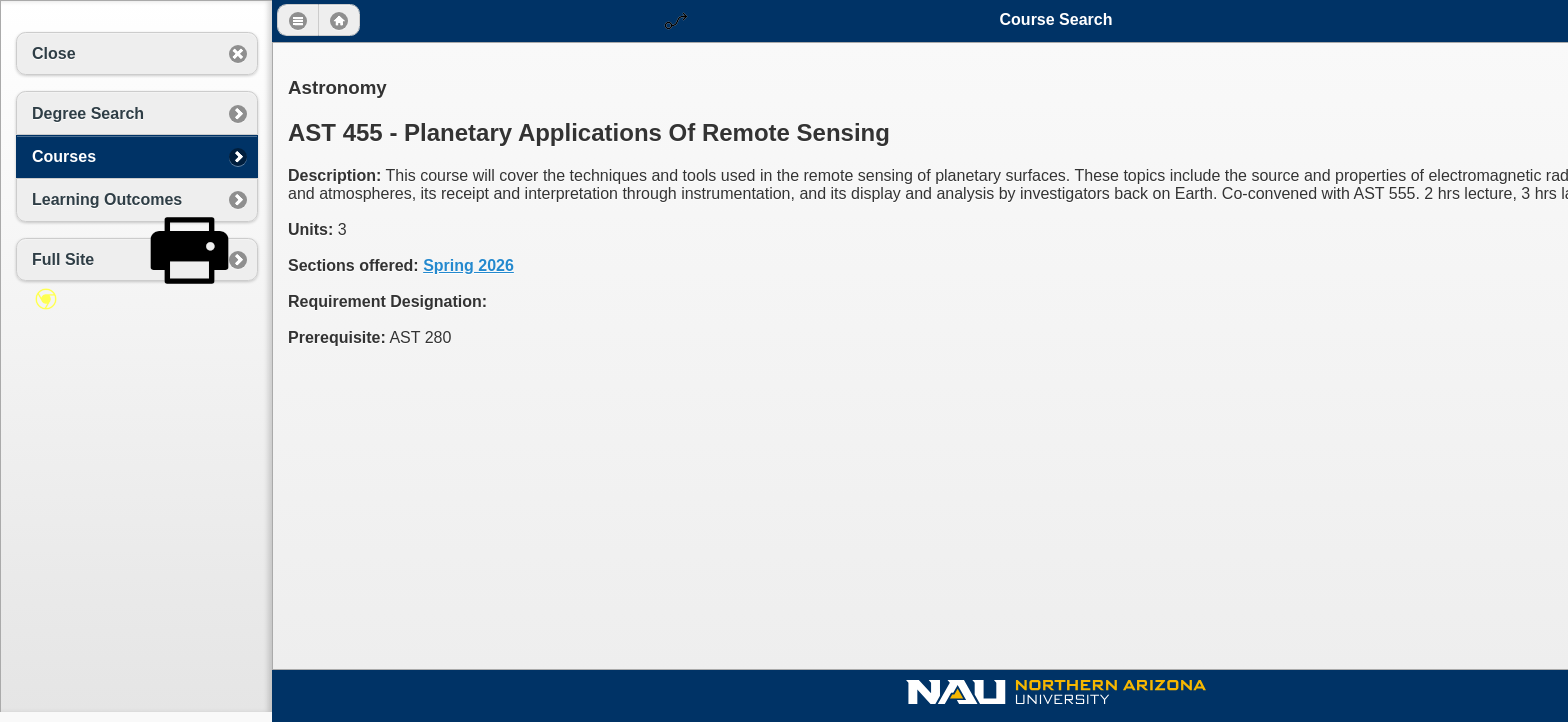  What do you see at coordinates (46, 299) in the screenshot?
I see `open Google Chrome browser` at bounding box center [46, 299].